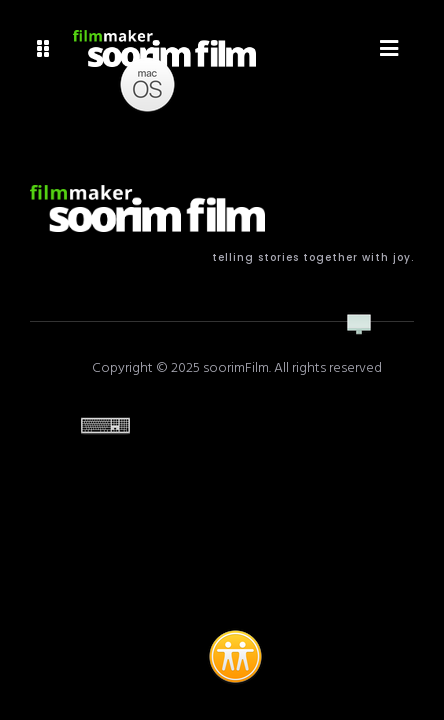  What do you see at coordinates (389, 603) in the screenshot?
I see `open the Books app` at bounding box center [389, 603].